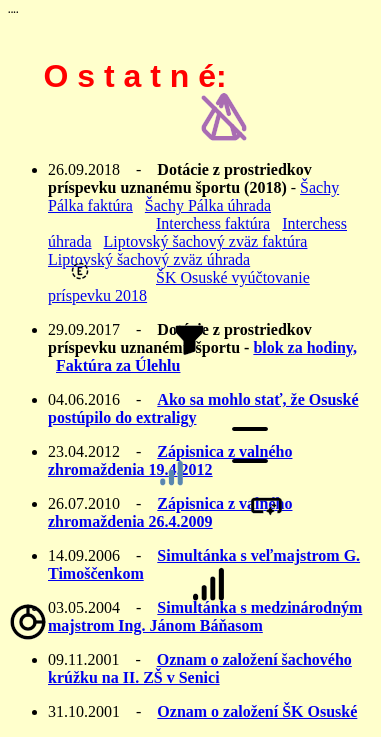 The image size is (381, 737). I want to click on indicates strong cellular network signal, so click(214, 582).